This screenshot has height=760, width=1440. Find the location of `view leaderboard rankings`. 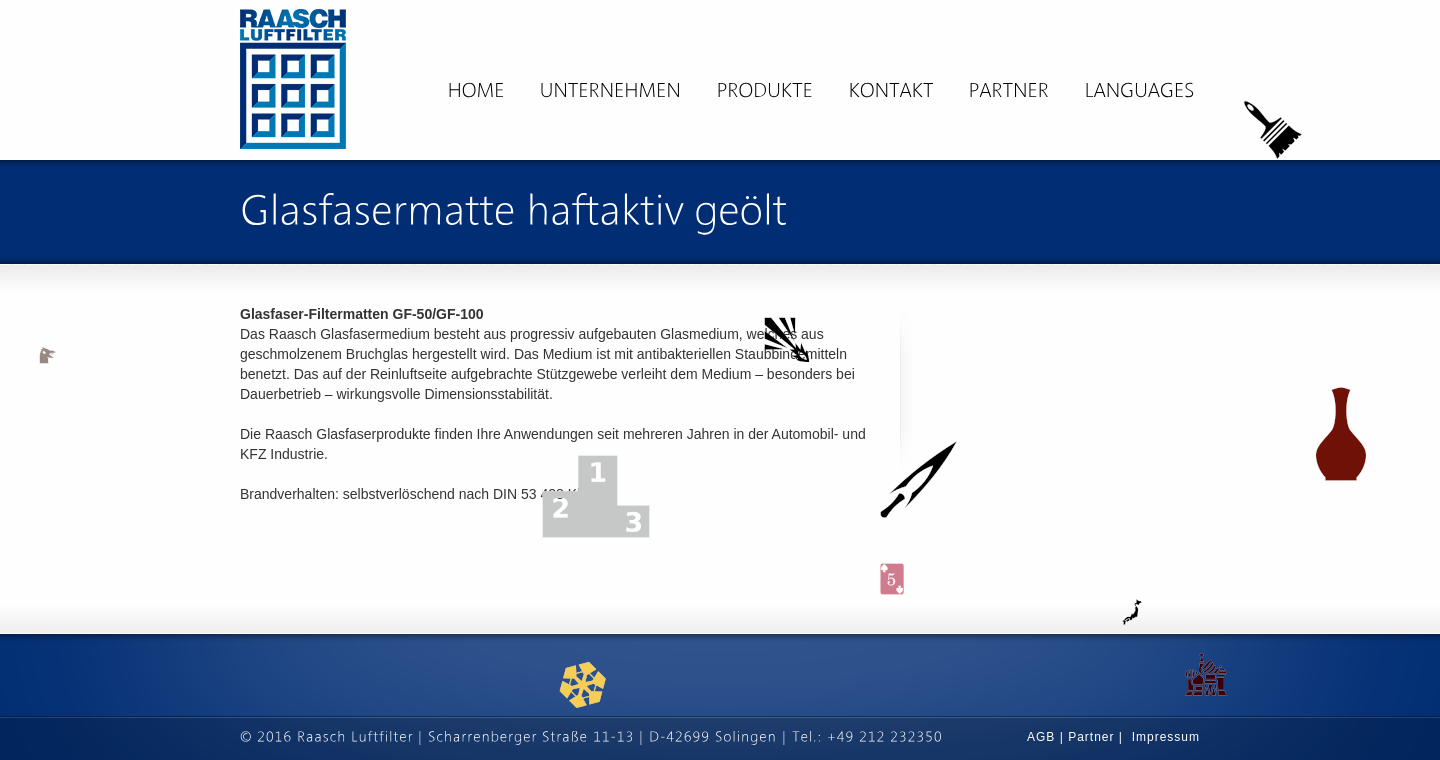

view leaderboard rankings is located at coordinates (596, 484).